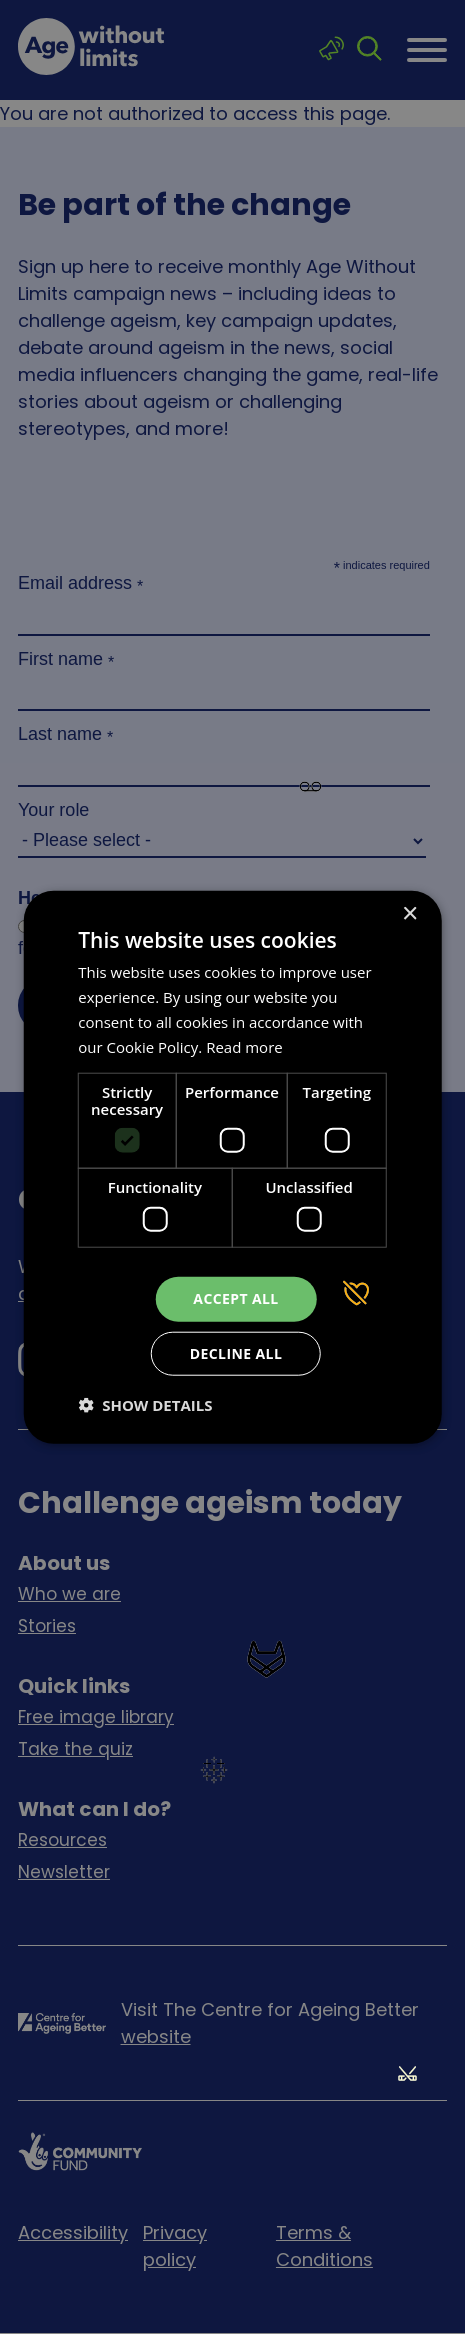  I want to click on remove from favorites, so click(356, 1293).